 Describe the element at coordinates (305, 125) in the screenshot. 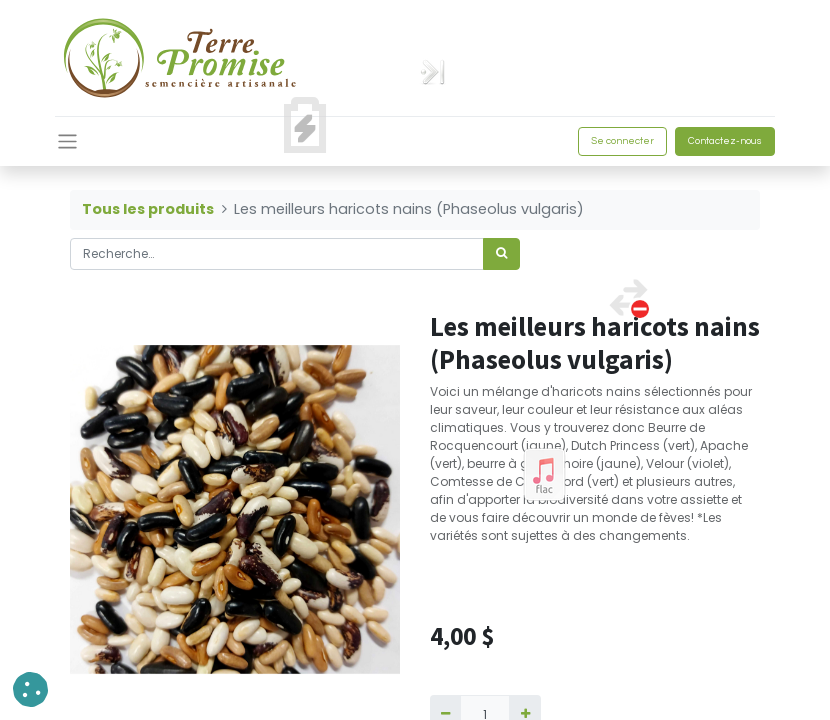

I see `indicates battery is fully charged` at that location.